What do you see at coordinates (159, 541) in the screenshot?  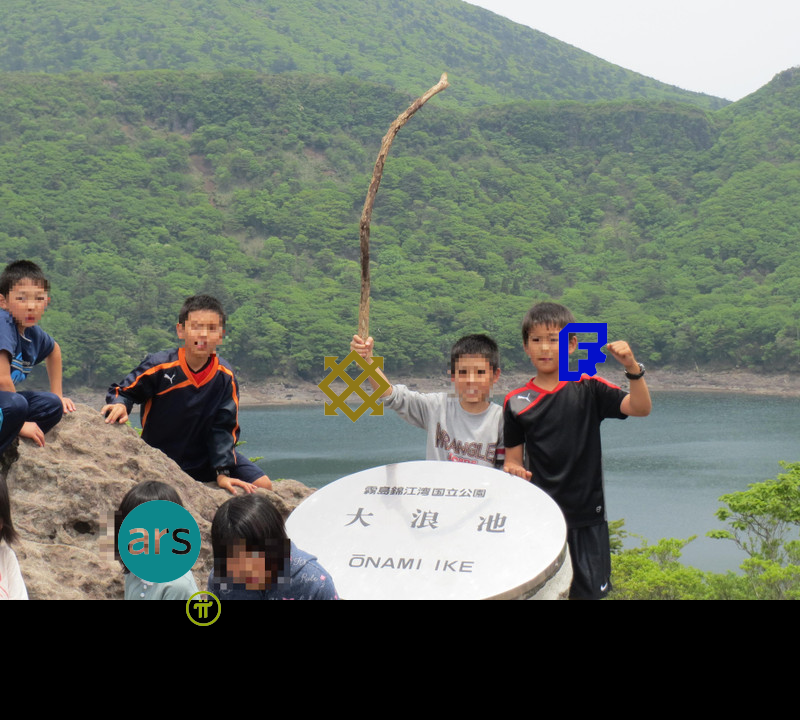 I see `visit ars technica website` at bounding box center [159, 541].